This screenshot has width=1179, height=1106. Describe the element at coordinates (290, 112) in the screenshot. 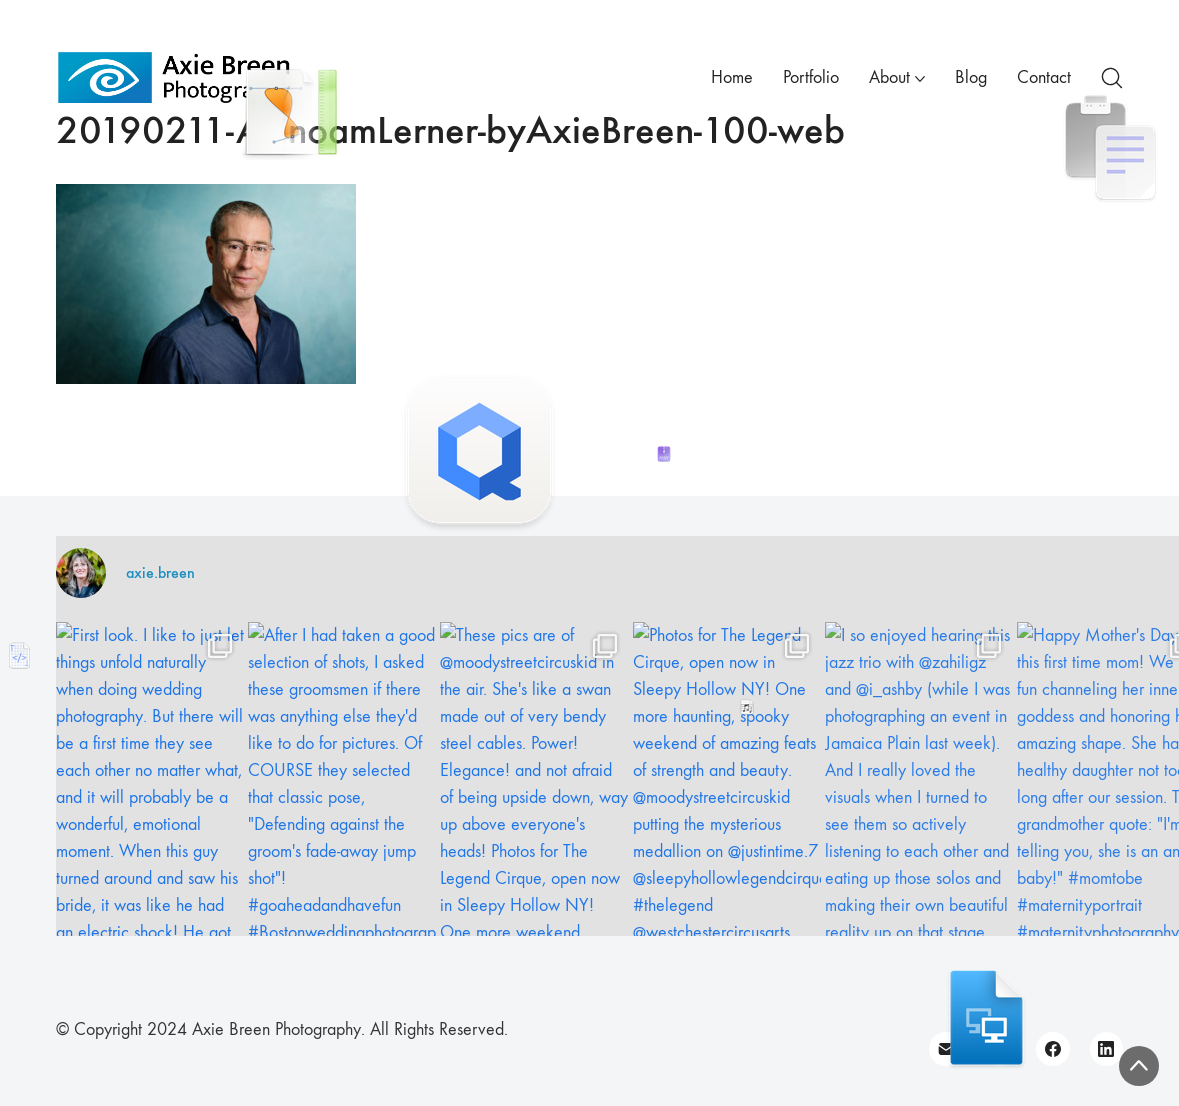

I see `a vector drawing or illustration template file` at that location.